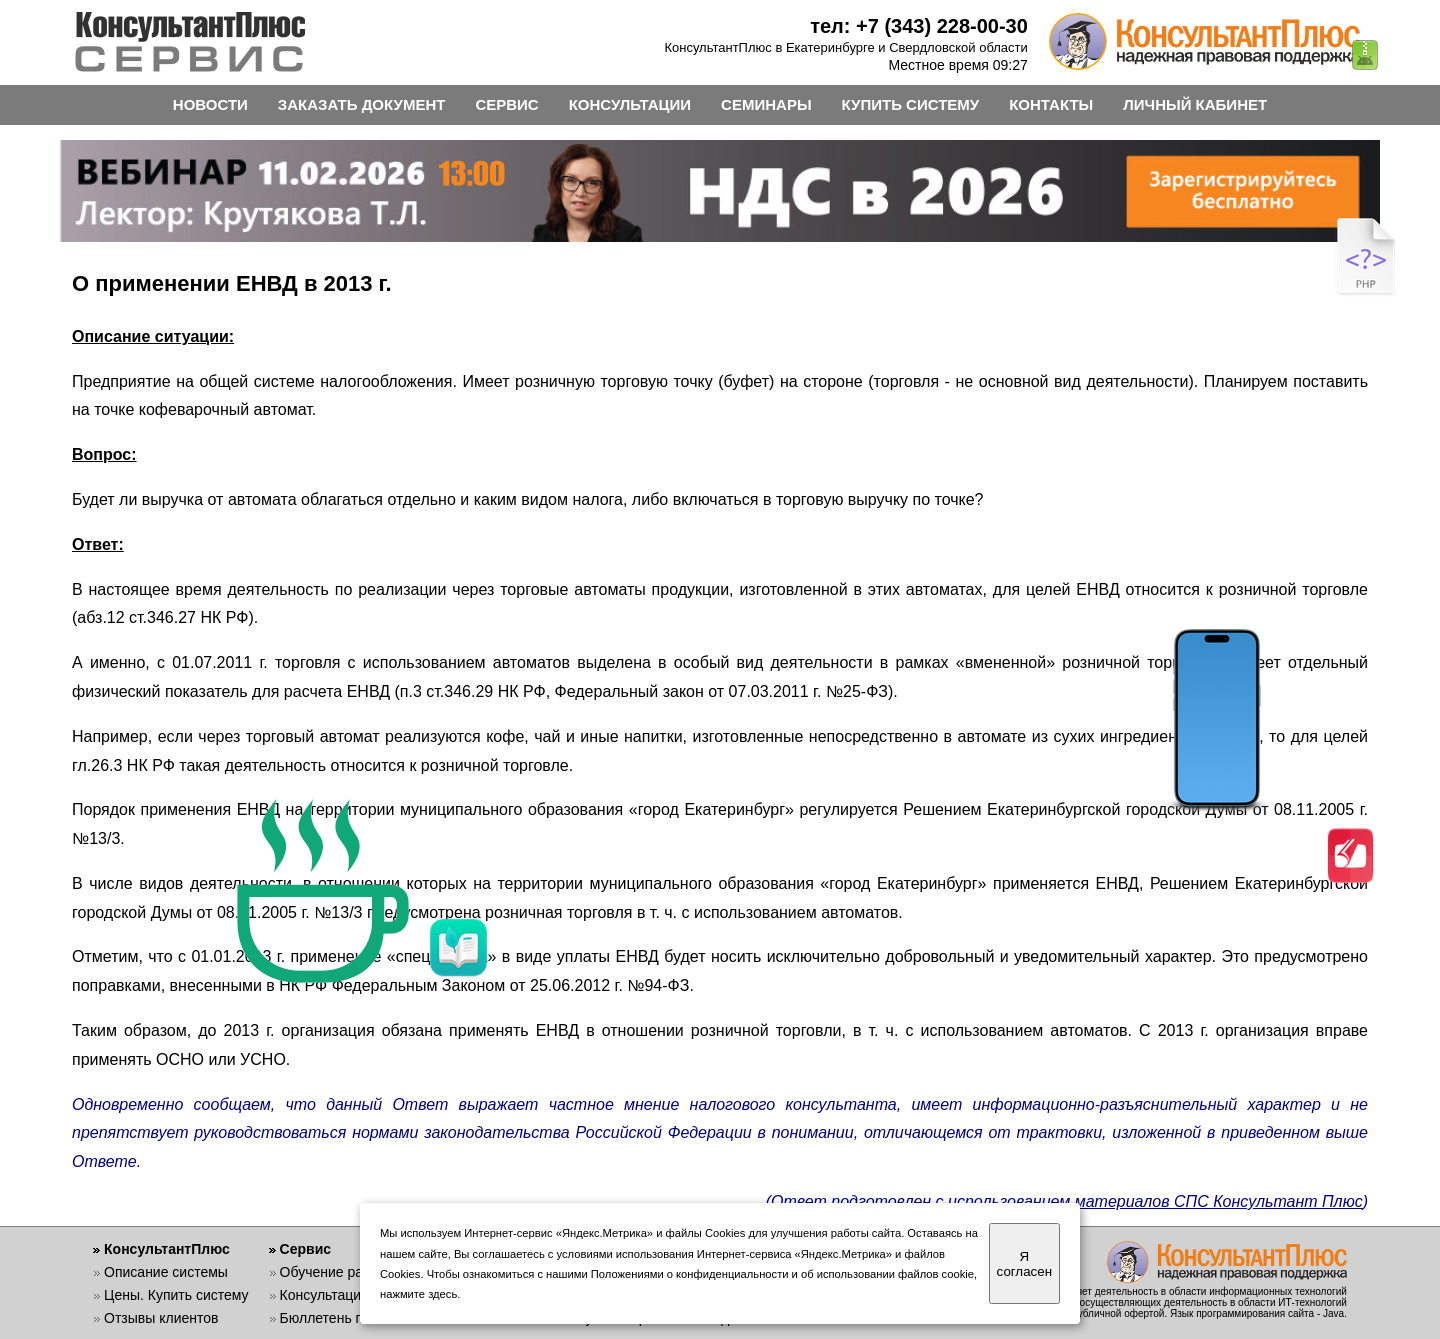  What do you see at coordinates (1365, 55) in the screenshot?
I see `android app installation package file` at bounding box center [1365, 55].